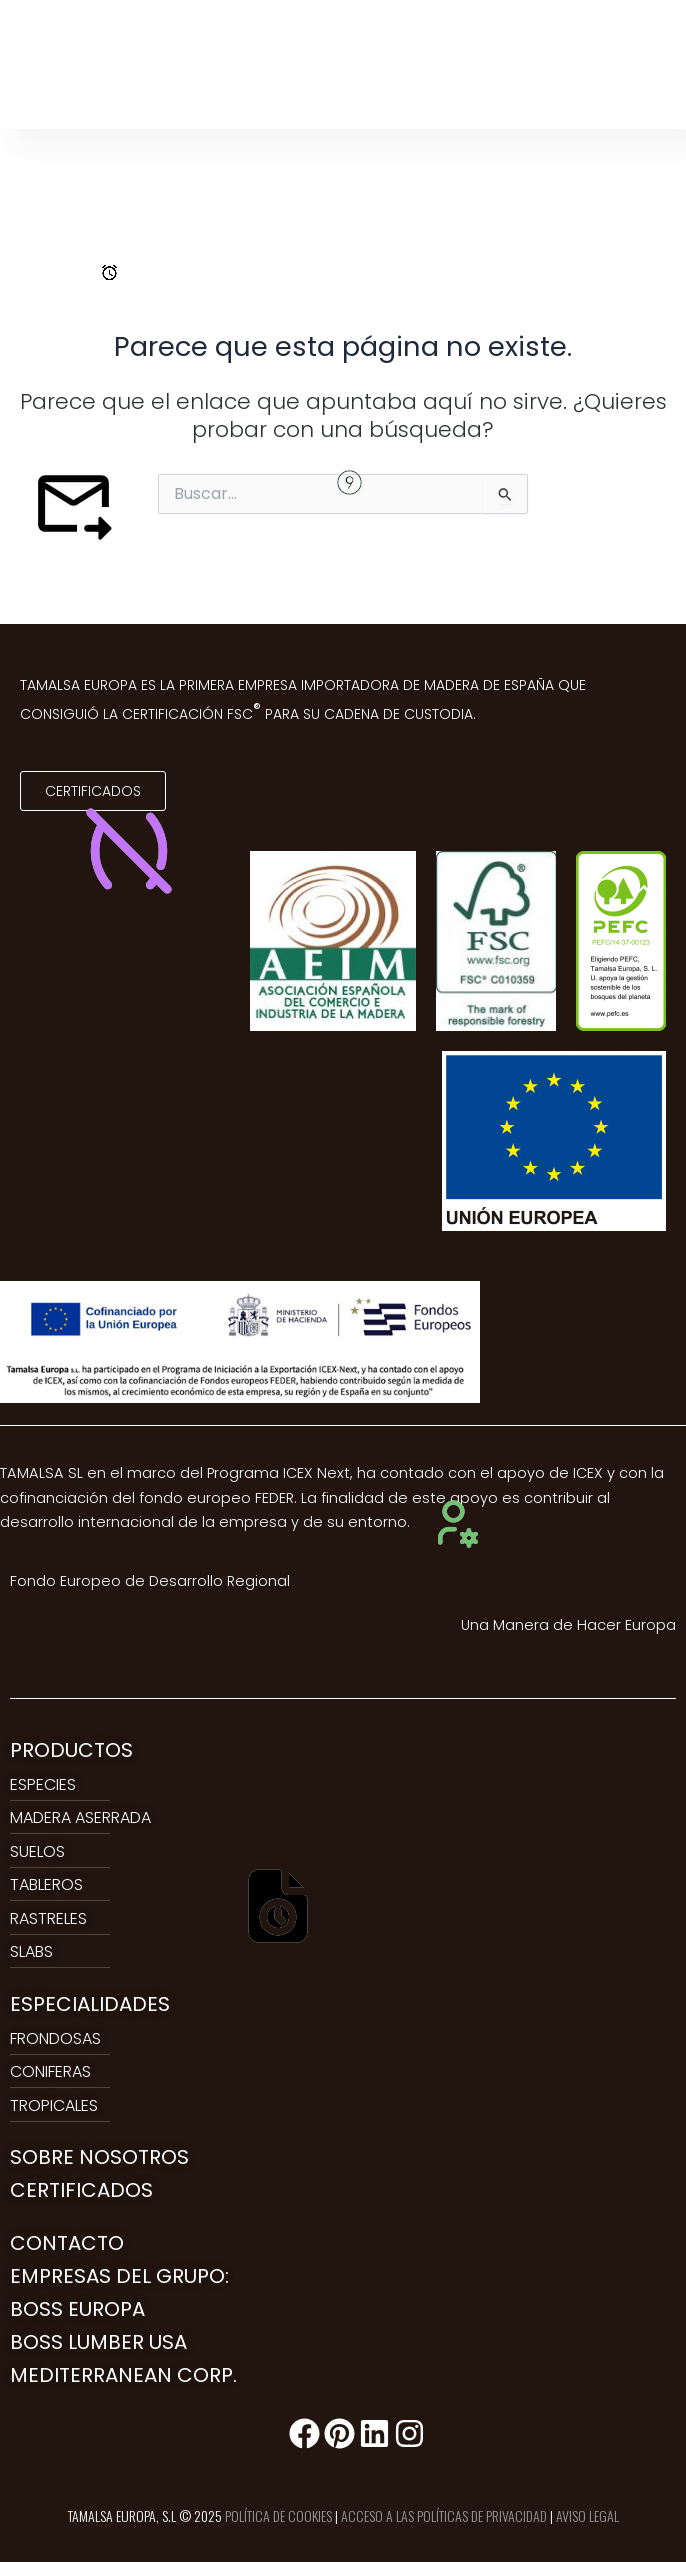  Describe the element at coordinates (73, 503) in the screenshot. I see `forward an email to another recipient` at that location.